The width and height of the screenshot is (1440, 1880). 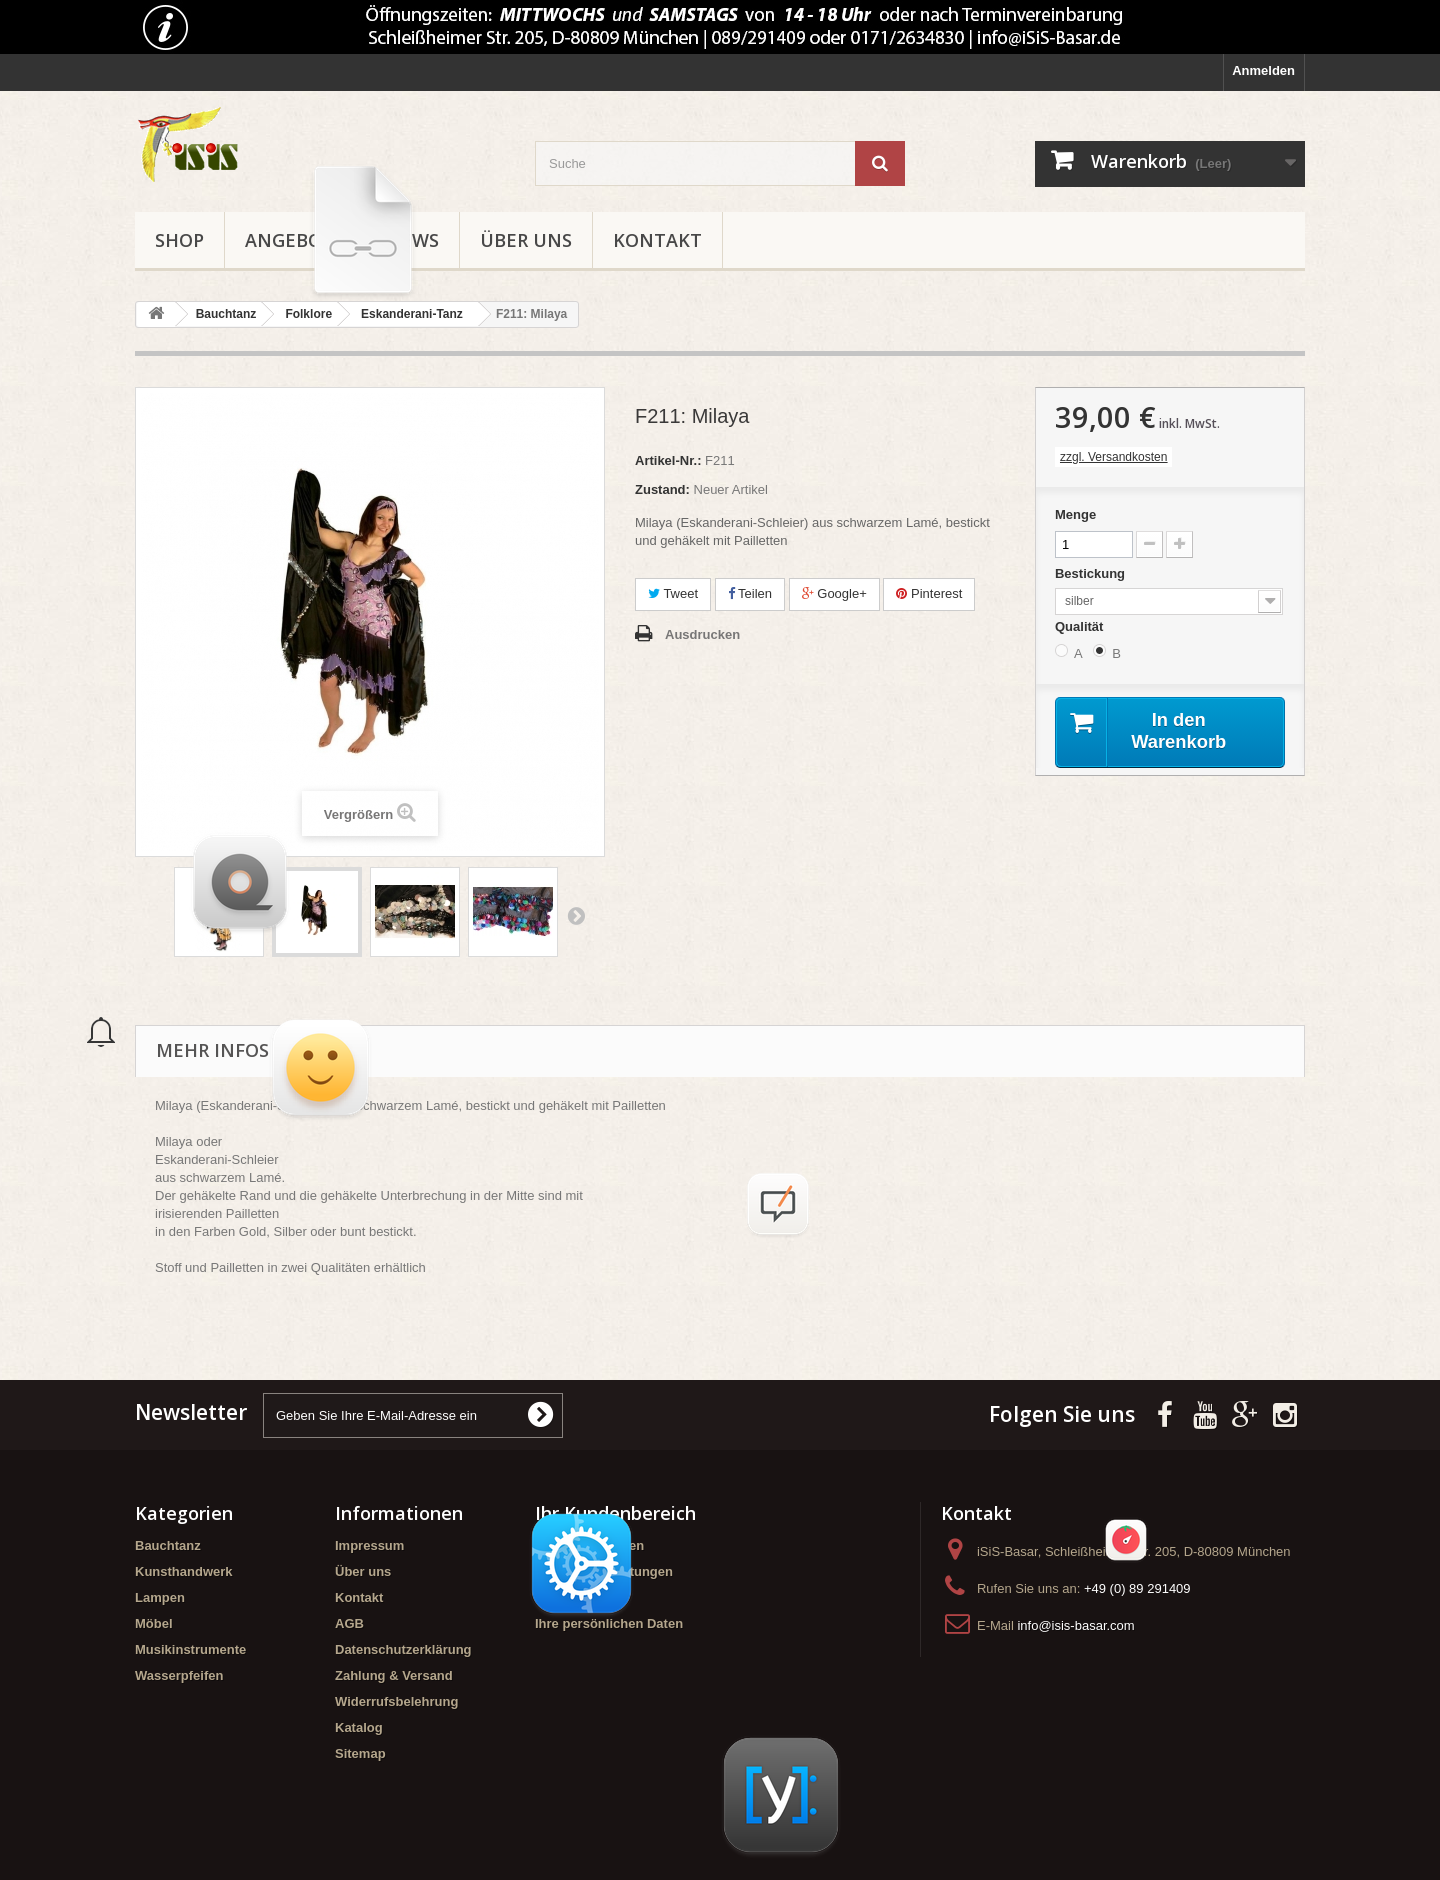 I want to click on customize emoji and emoticon preferences, so click(x=320, y=1067).